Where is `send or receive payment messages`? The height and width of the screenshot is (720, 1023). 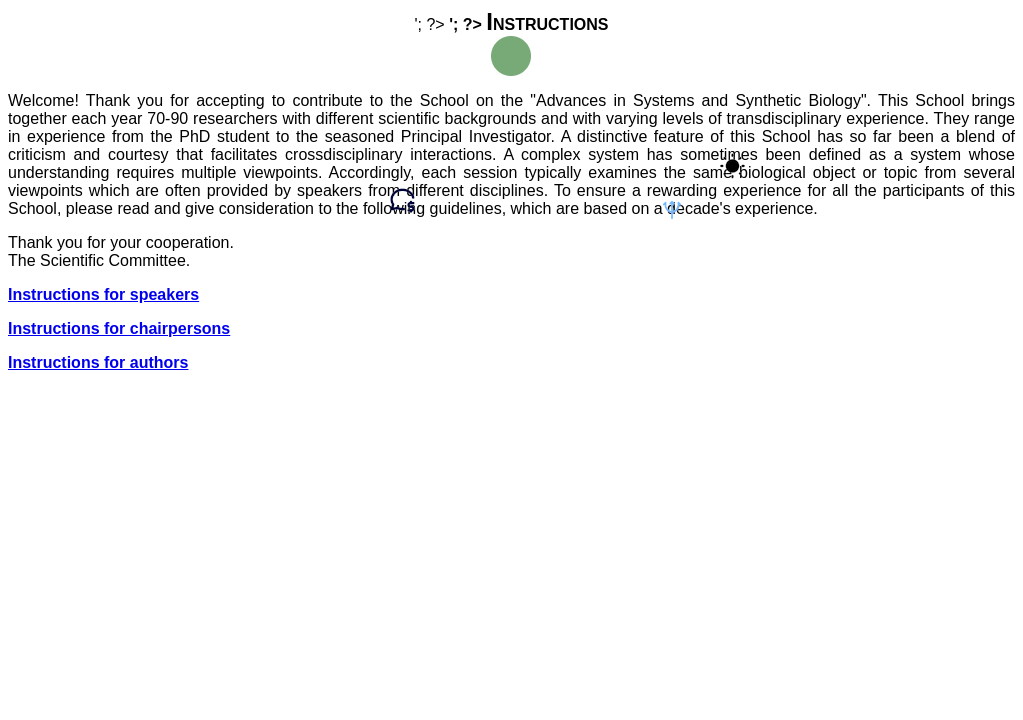
send or receive payment messages is located at coordinates (402, 199).